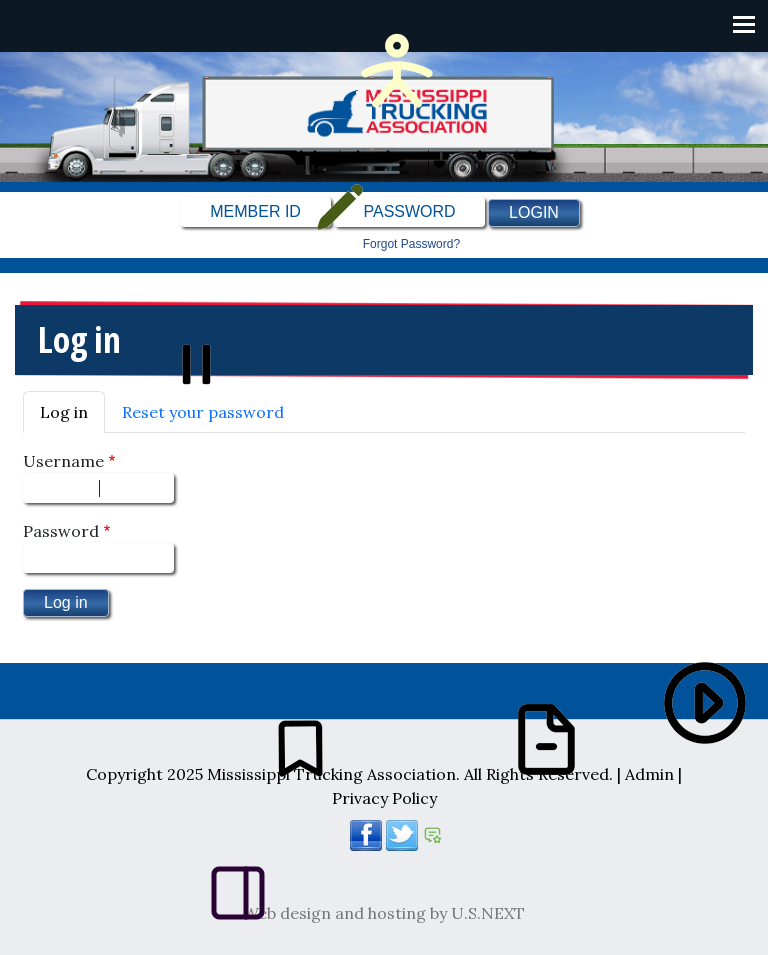  What do you see at coordinates (432, 834) in the screenshot?
I see `view starred messages` at bounding box center [432, 834].